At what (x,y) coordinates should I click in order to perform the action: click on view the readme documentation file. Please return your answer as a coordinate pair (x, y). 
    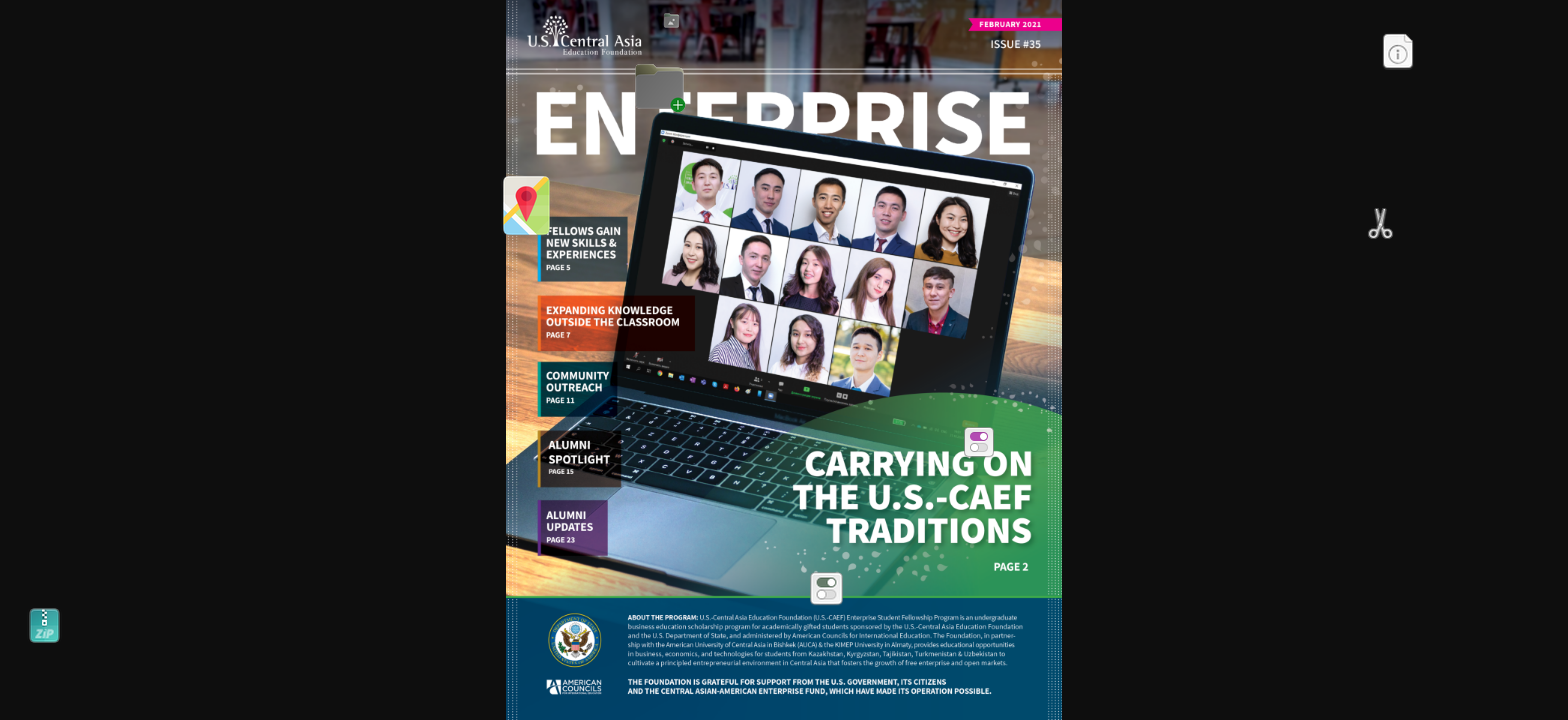
    Looking at the image, I should click on (1398, 51).